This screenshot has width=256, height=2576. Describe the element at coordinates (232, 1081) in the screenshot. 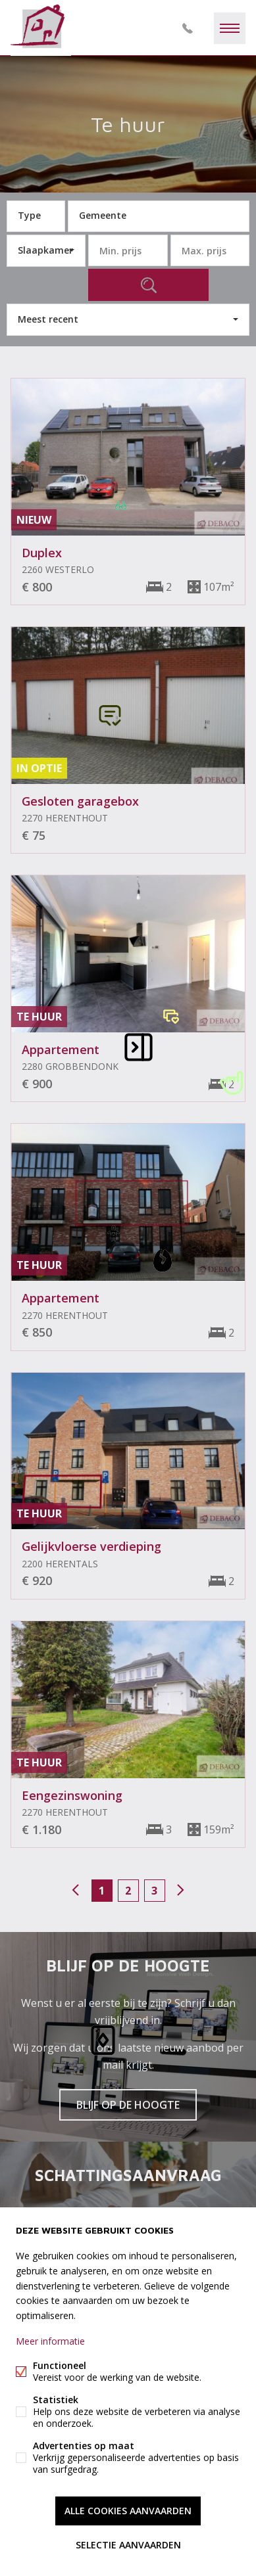

I see `pinky promise or commitment gesture` at that location.